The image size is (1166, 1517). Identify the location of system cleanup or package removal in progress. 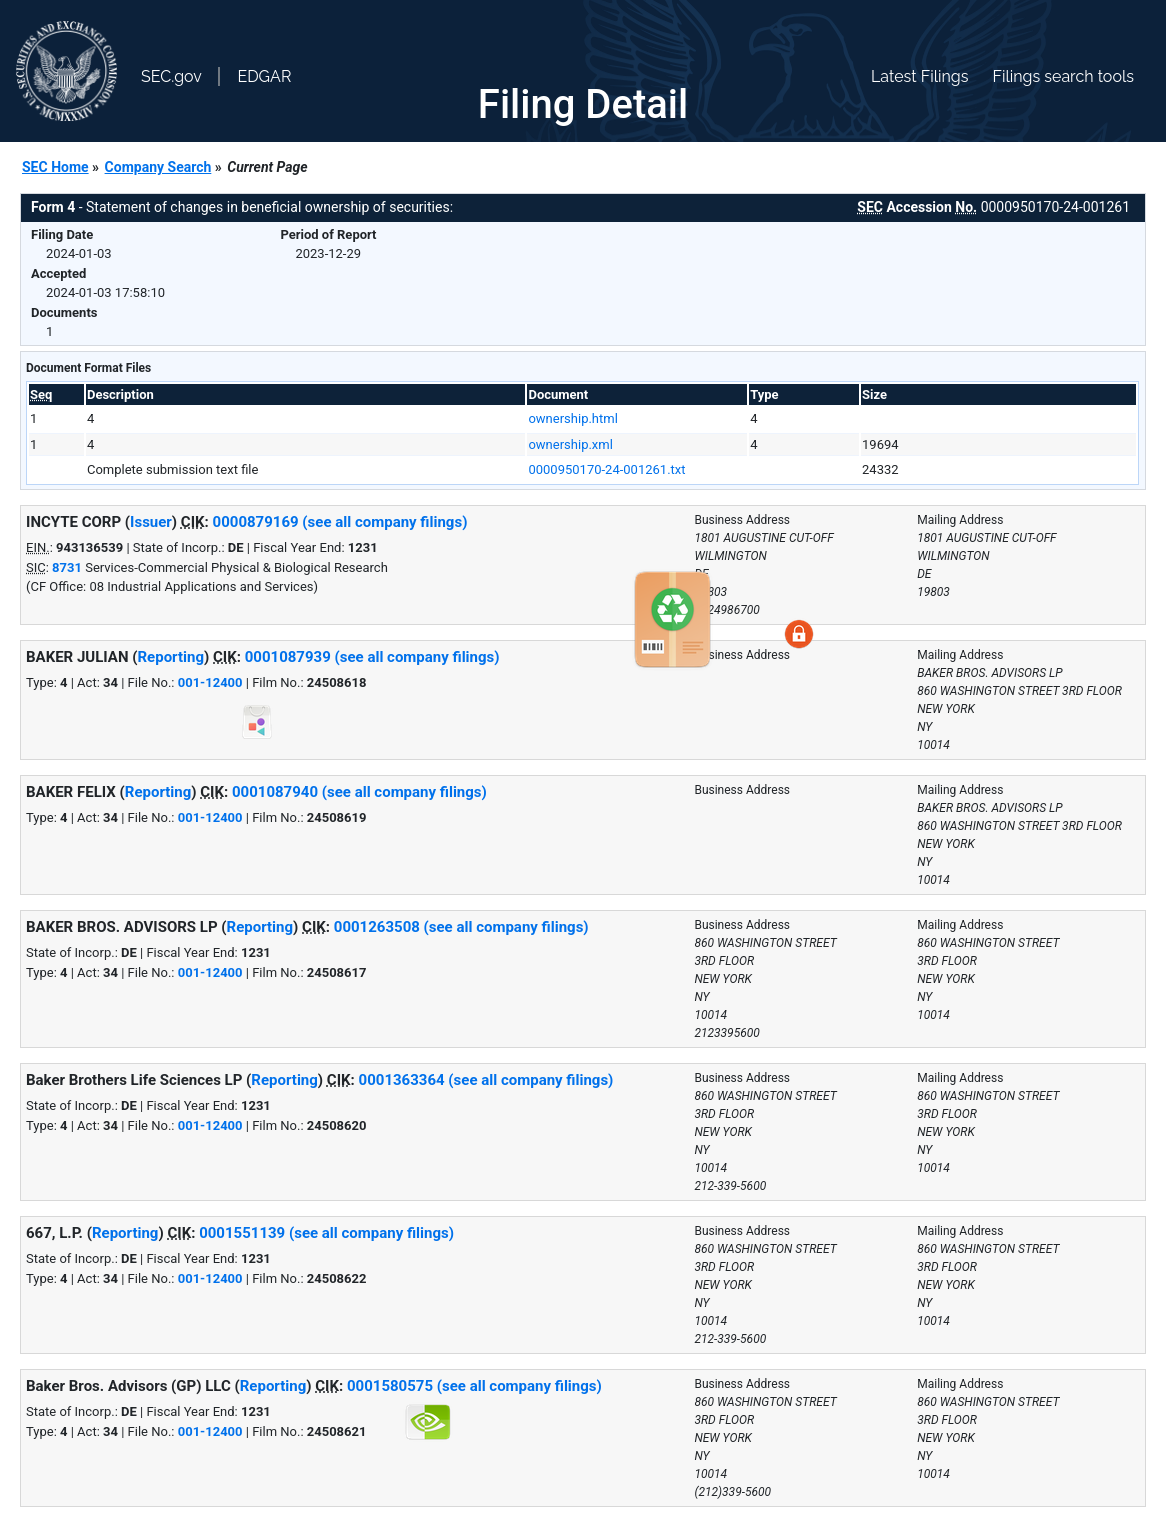
(672, 619).